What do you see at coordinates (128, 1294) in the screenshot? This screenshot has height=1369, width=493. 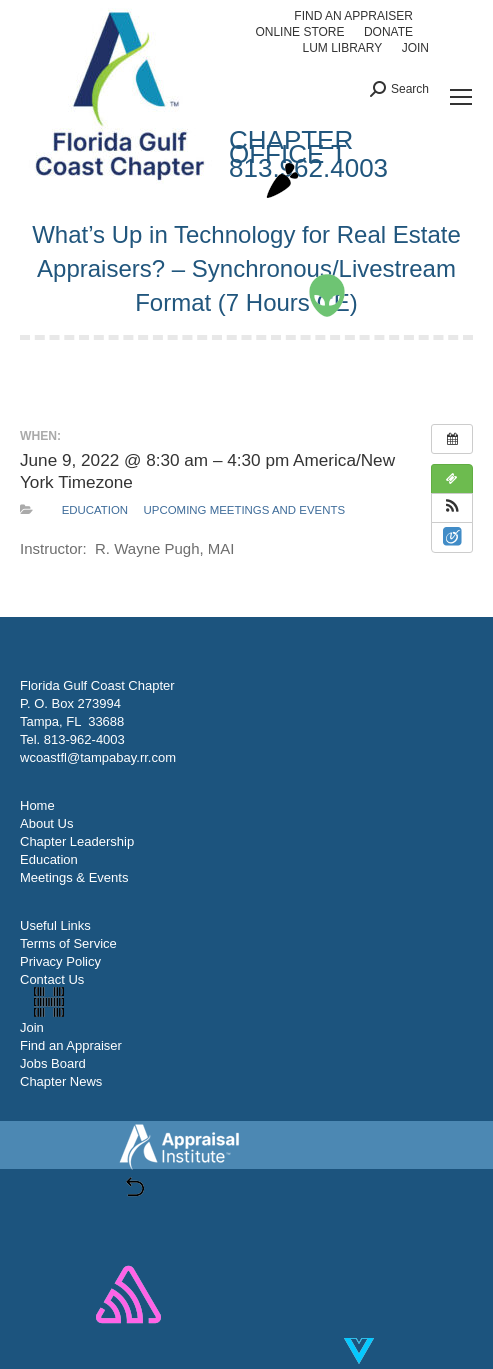 I see `link to Sentry error monitoring service` at bounding box center [128, 1294].